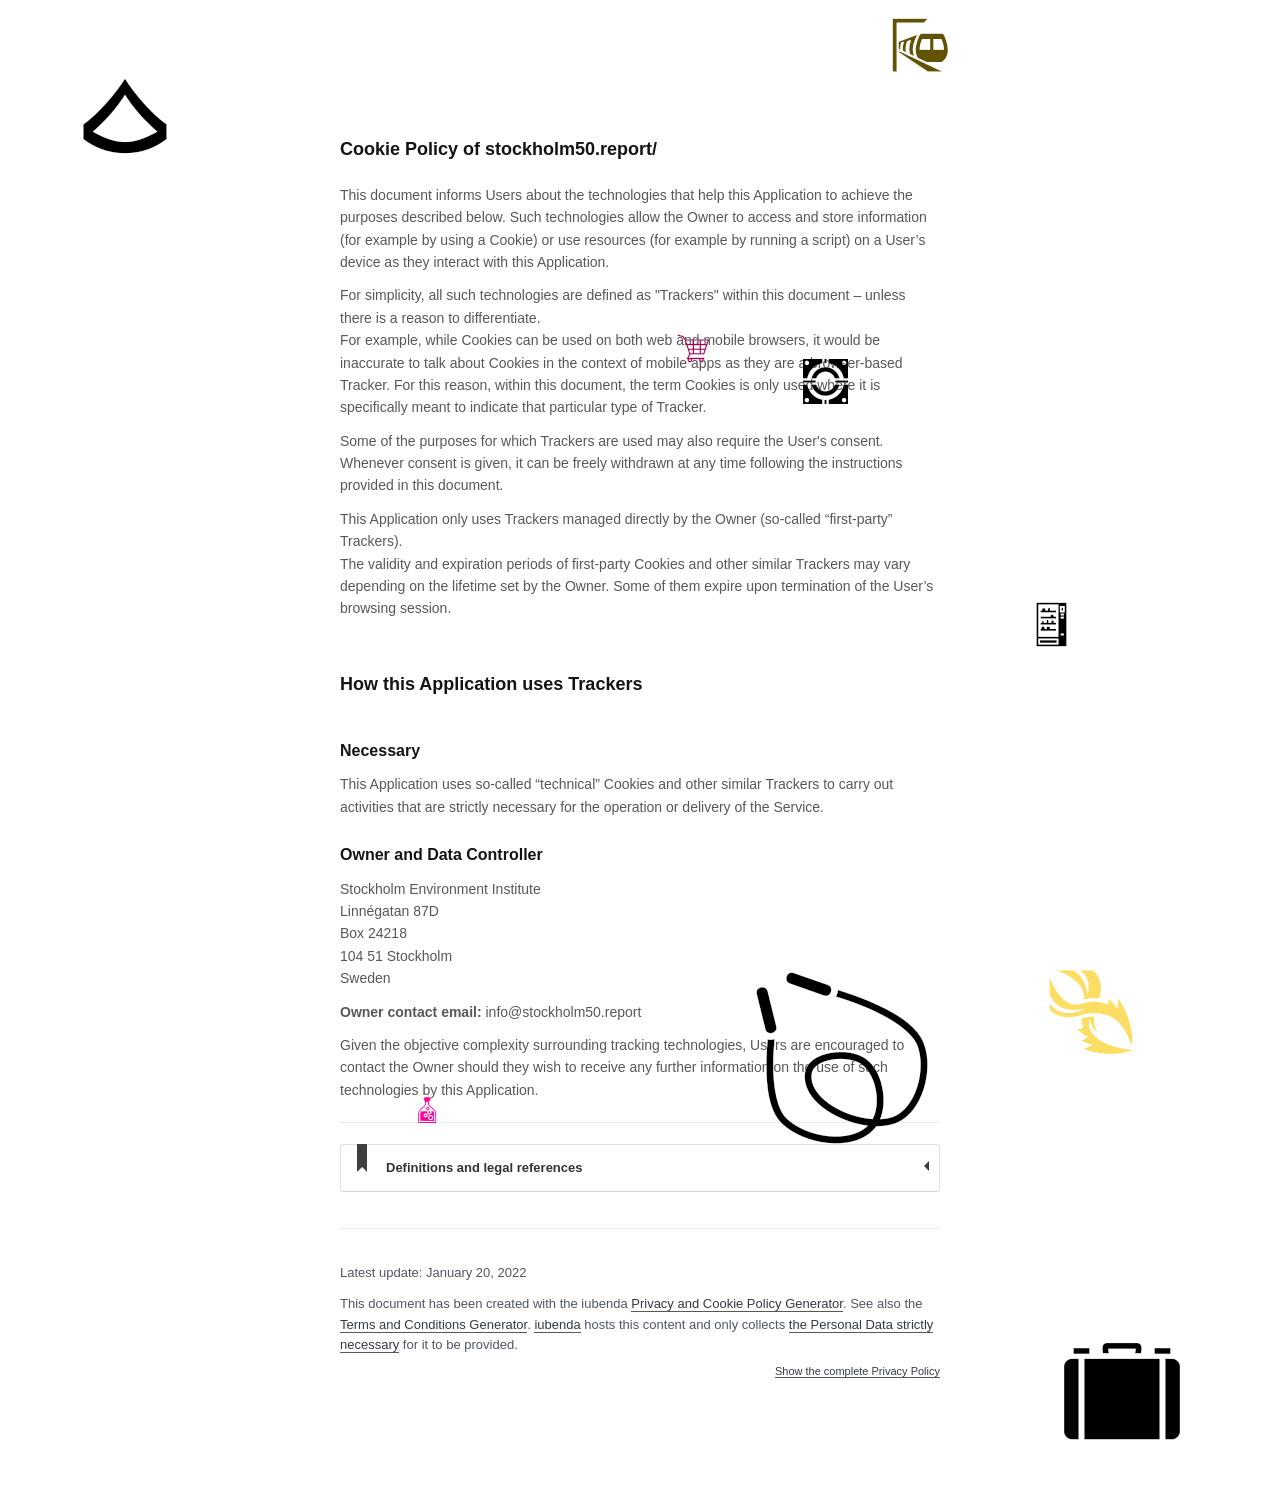 Image resolution: width=1280 pixels, height=1510 pixels. I want to click on access travel or trip planning features, so click(1122, 1394).